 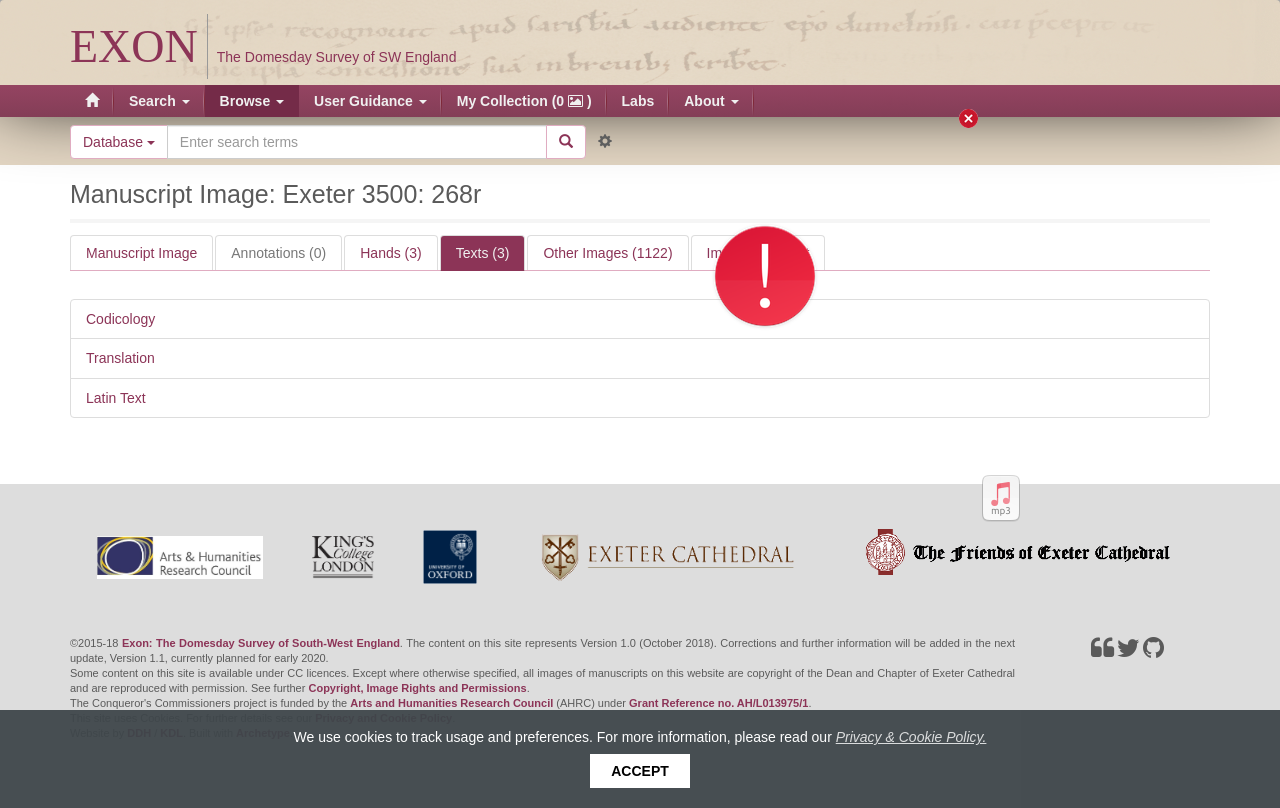 What do you see at coordinates (968, 118) in the screenshot?
I see `cancel or stop the current action` at bounding box center [968, 118].